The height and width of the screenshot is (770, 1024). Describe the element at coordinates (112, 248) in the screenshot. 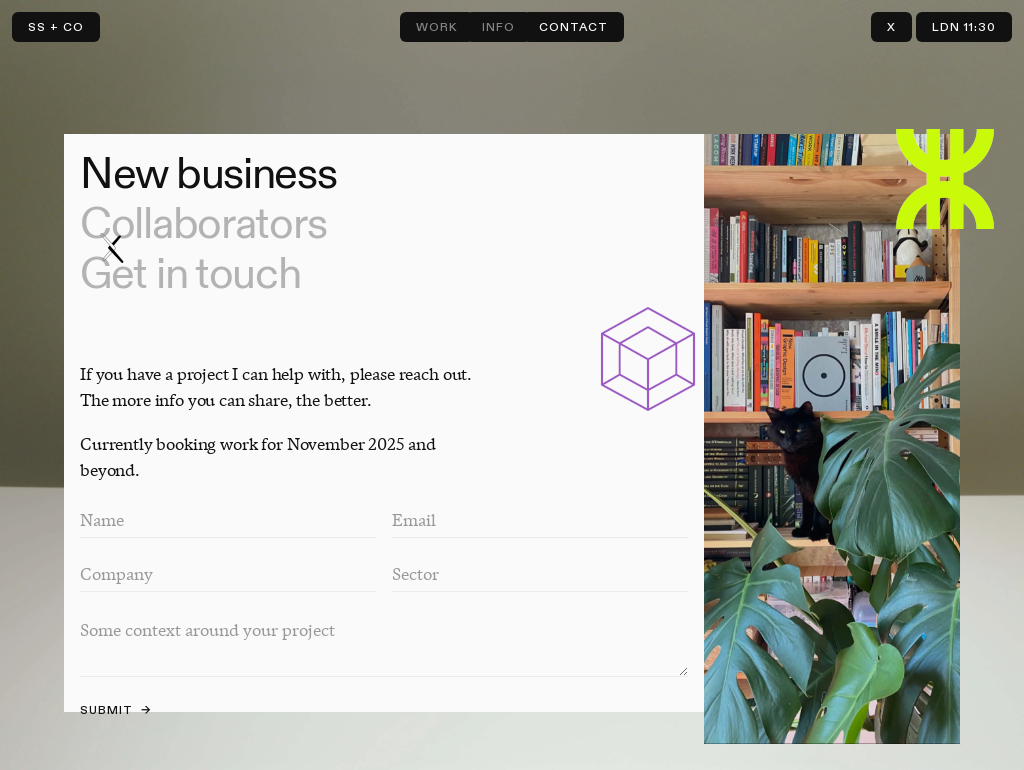

I see `visit arxiv preprint repository` at that location.